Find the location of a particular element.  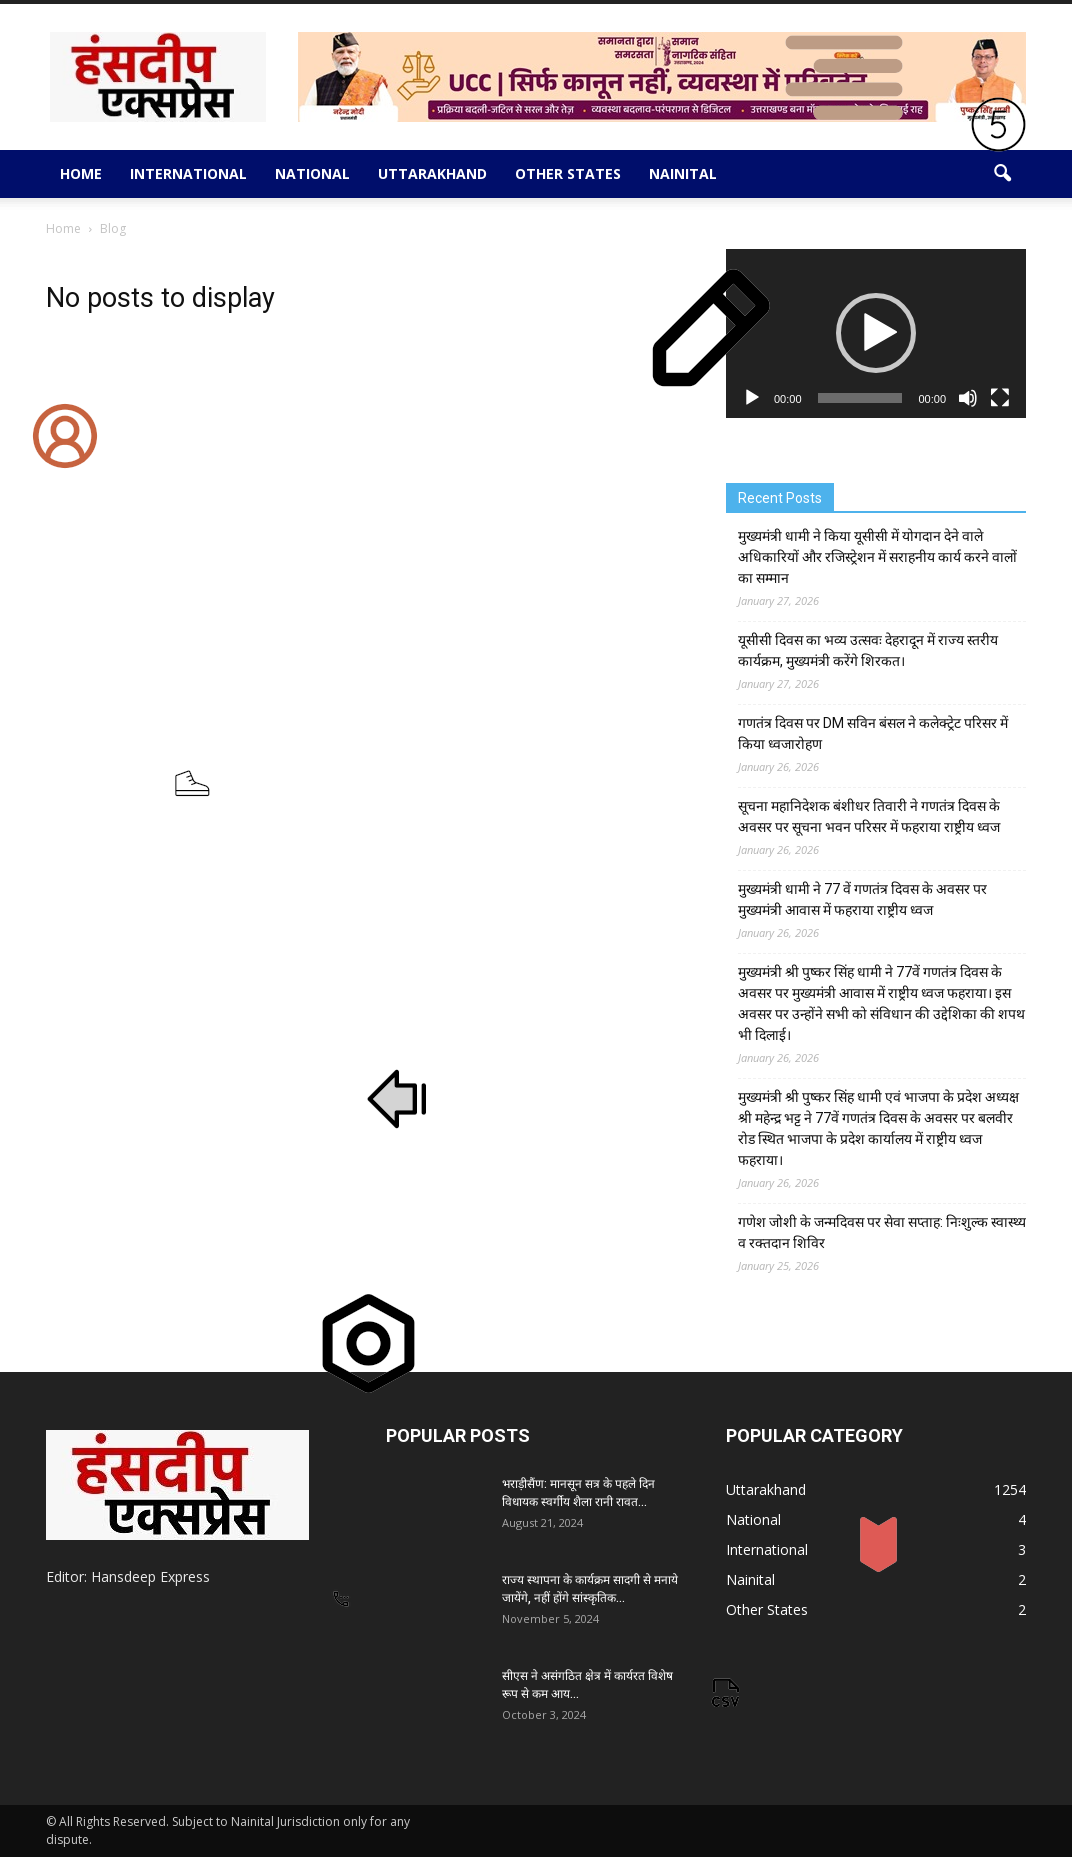

edit content or text is located at coordinates (709, 330).